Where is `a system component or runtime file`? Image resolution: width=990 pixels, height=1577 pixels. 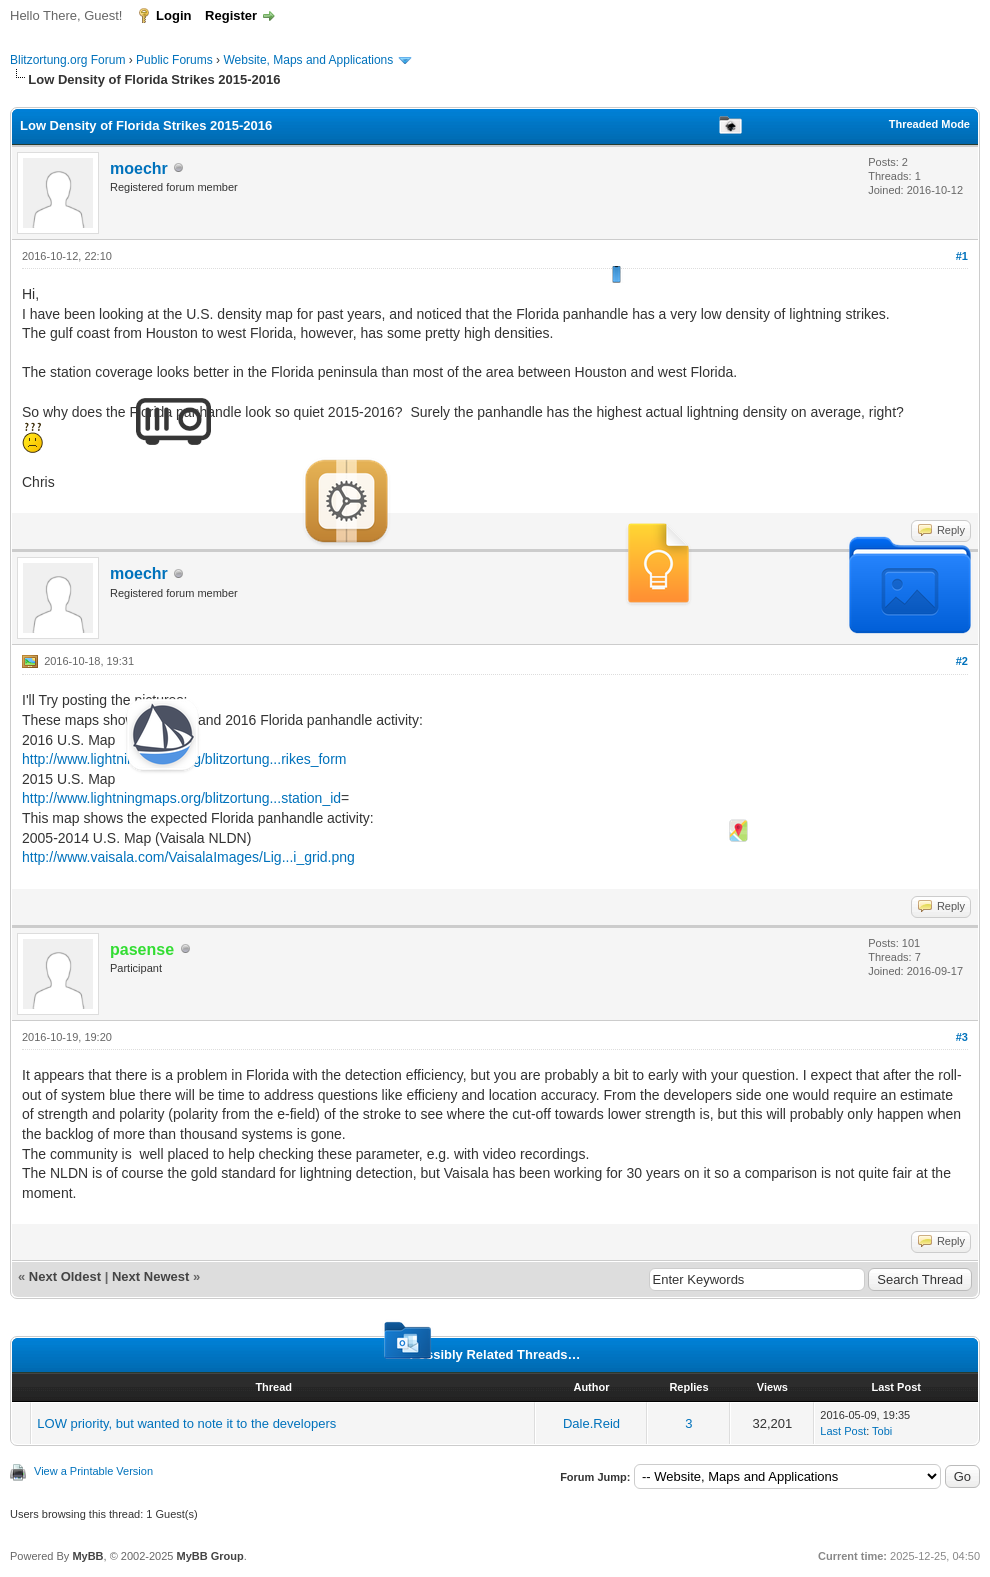
a system component or runtime file is located at coordinates (346, 502).